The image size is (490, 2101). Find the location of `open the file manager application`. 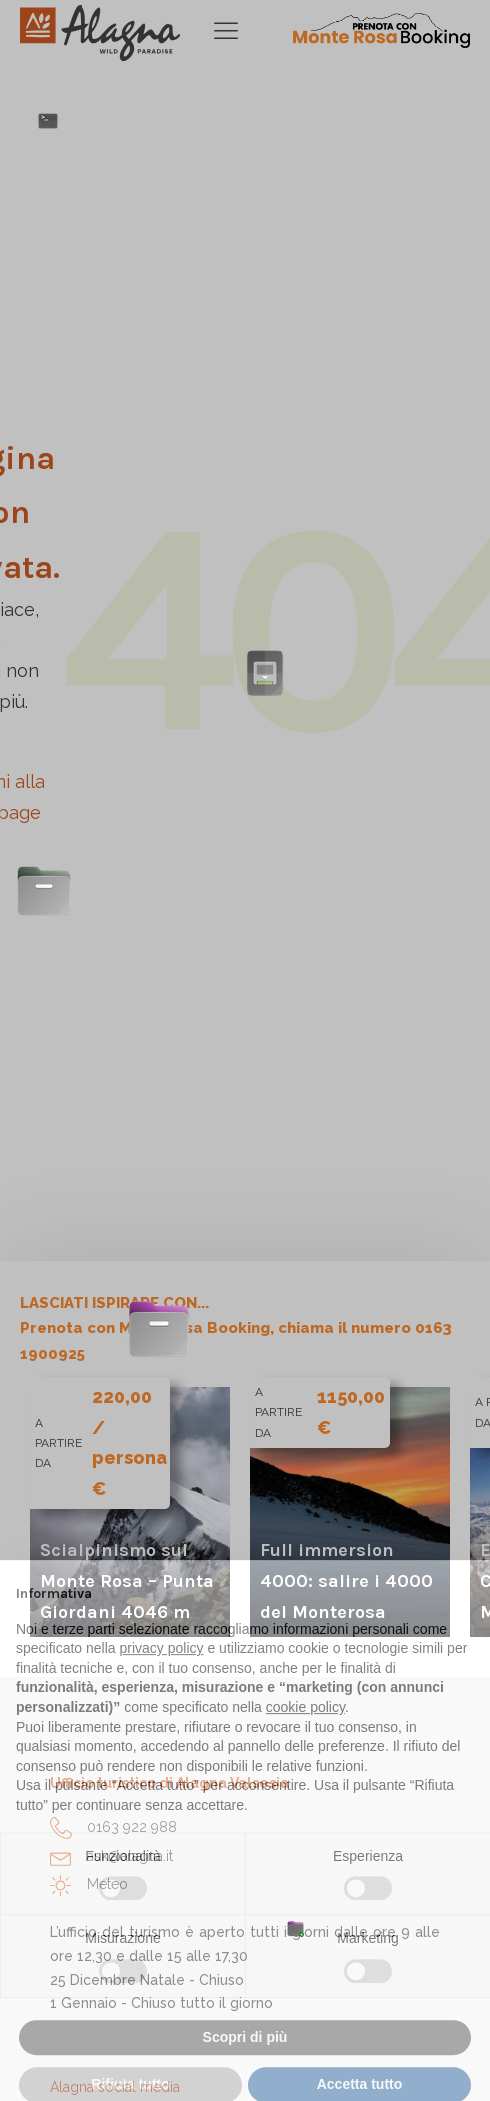

open the file manager application is located at coordinates (44, 891).